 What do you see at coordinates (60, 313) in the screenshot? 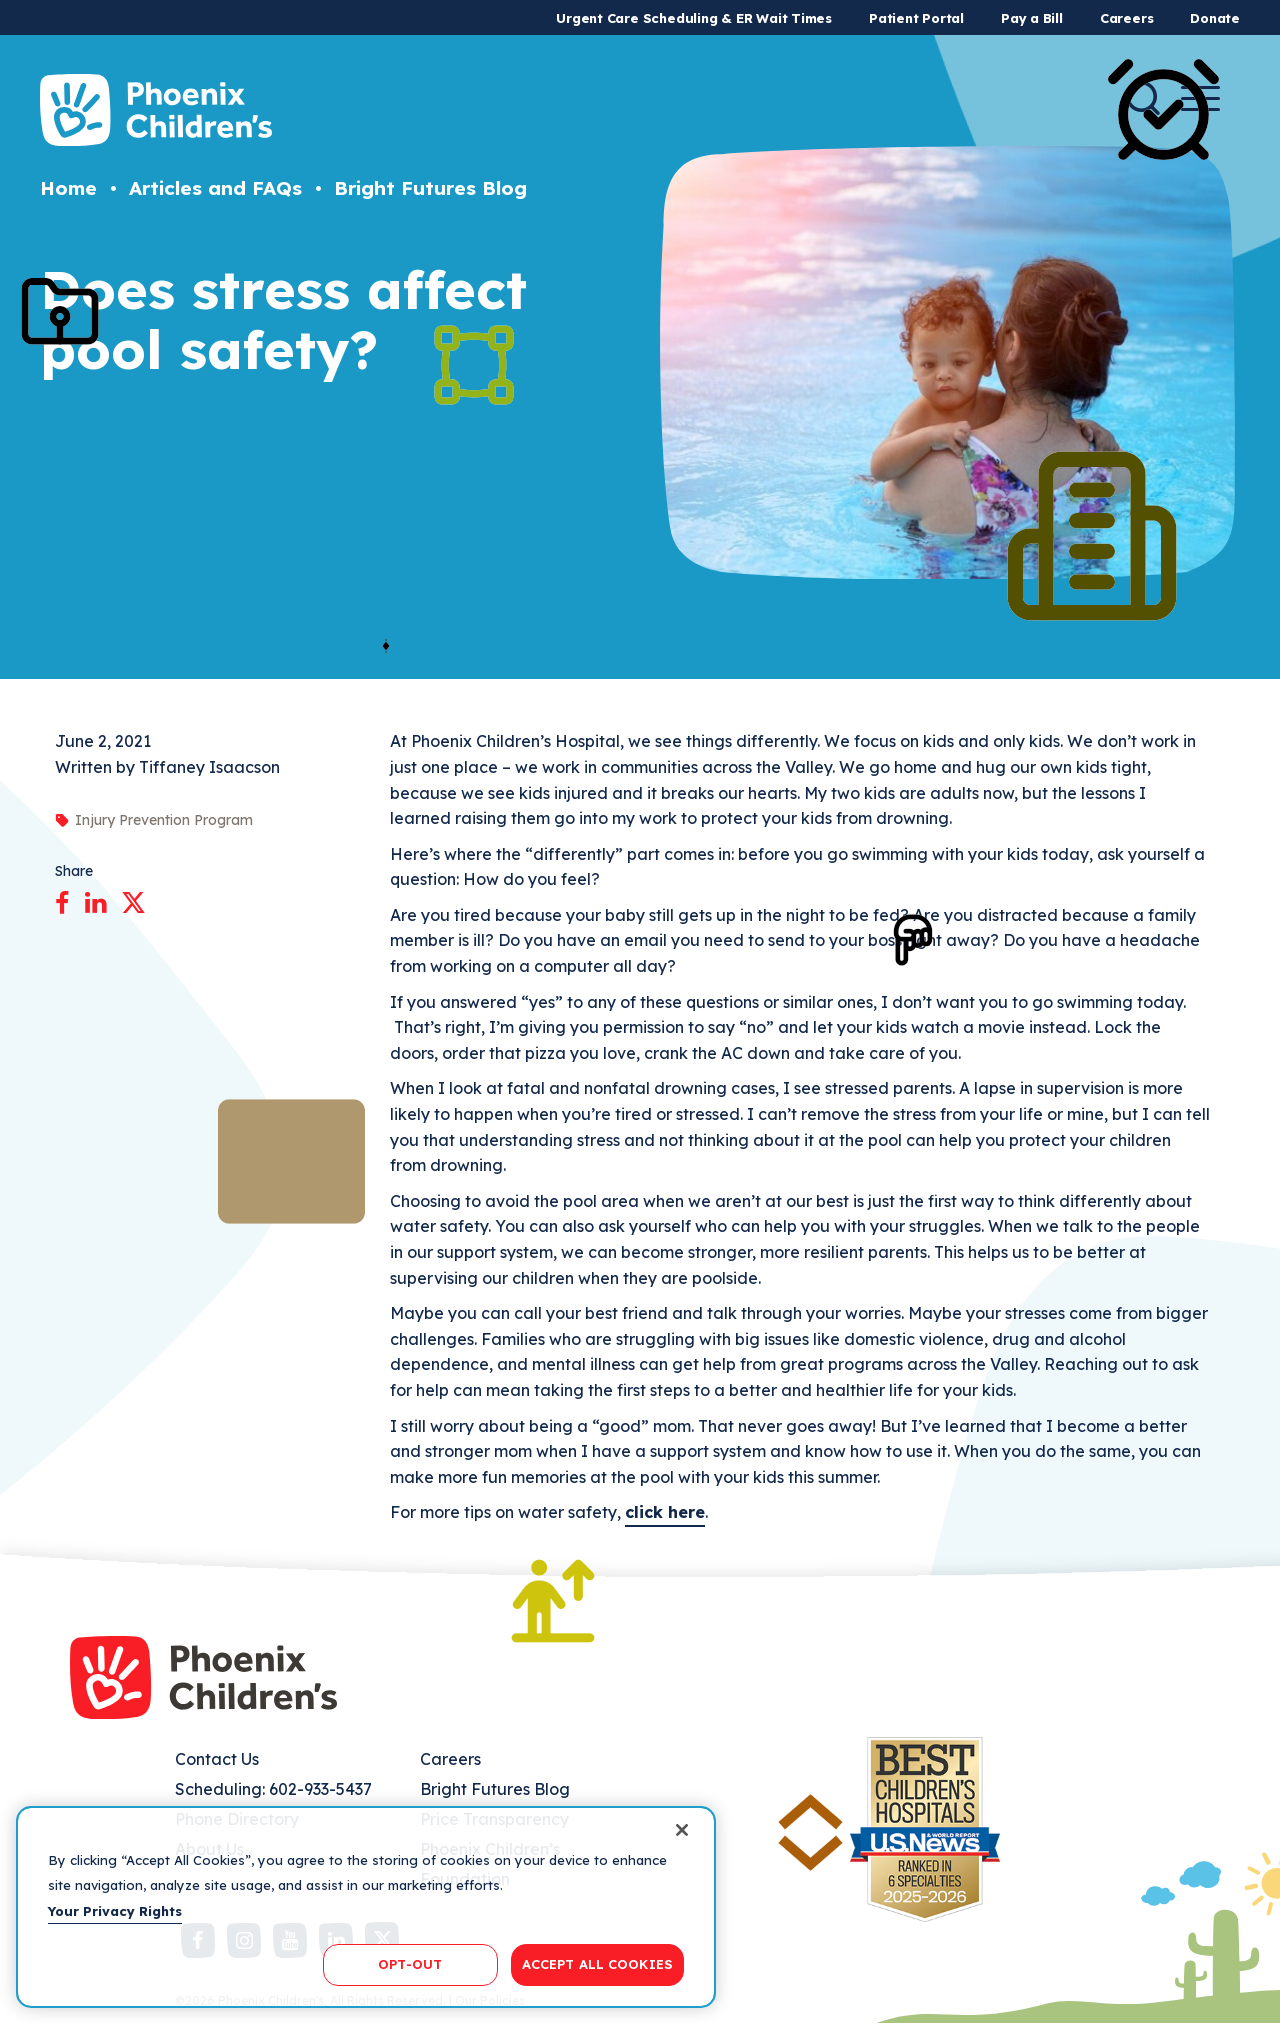
I see `navigate to root directory` at bounding box center [60, 313].